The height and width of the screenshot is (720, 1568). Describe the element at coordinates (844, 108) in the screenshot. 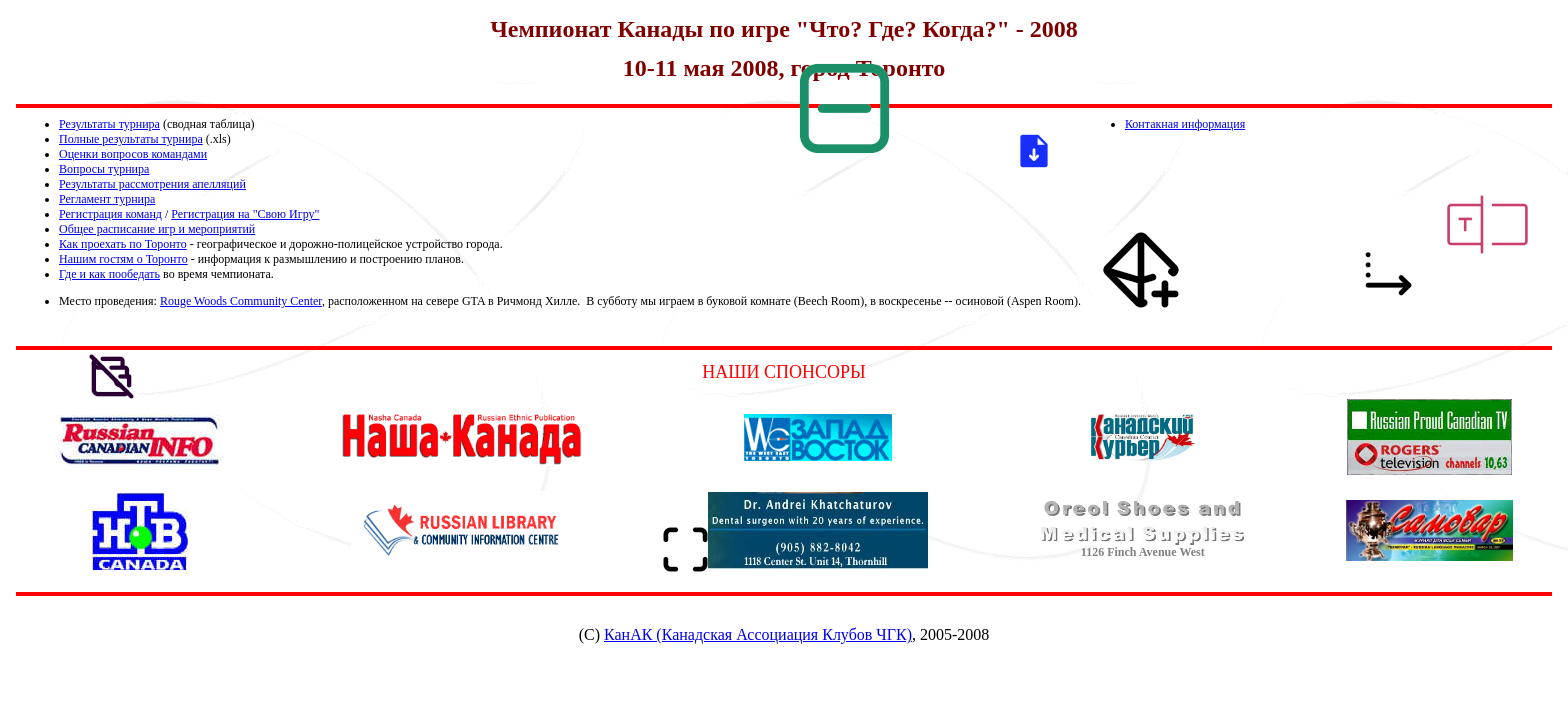

I see `flat dry laundry care instruction` at that location.